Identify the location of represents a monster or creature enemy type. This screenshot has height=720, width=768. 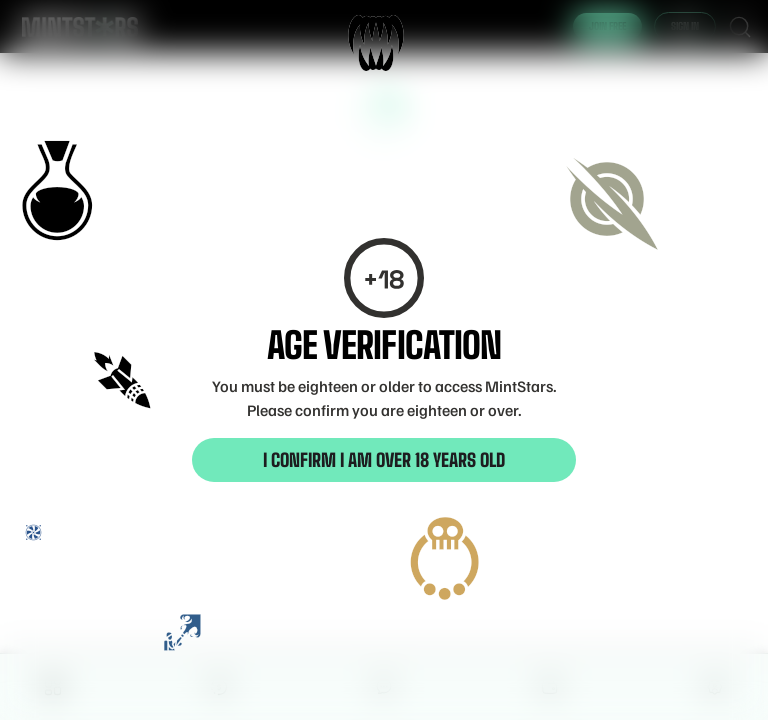
(376, 43).